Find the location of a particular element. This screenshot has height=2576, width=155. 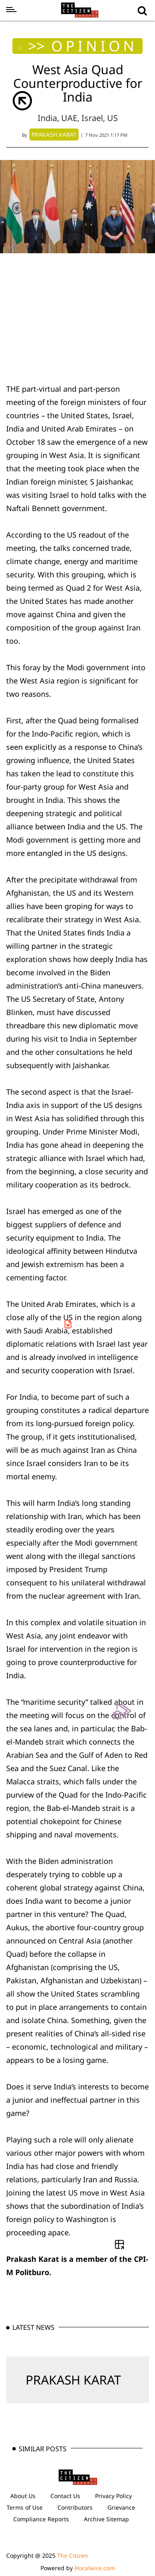

run debugger on all files or projects is located at coordinates (122, 1710).